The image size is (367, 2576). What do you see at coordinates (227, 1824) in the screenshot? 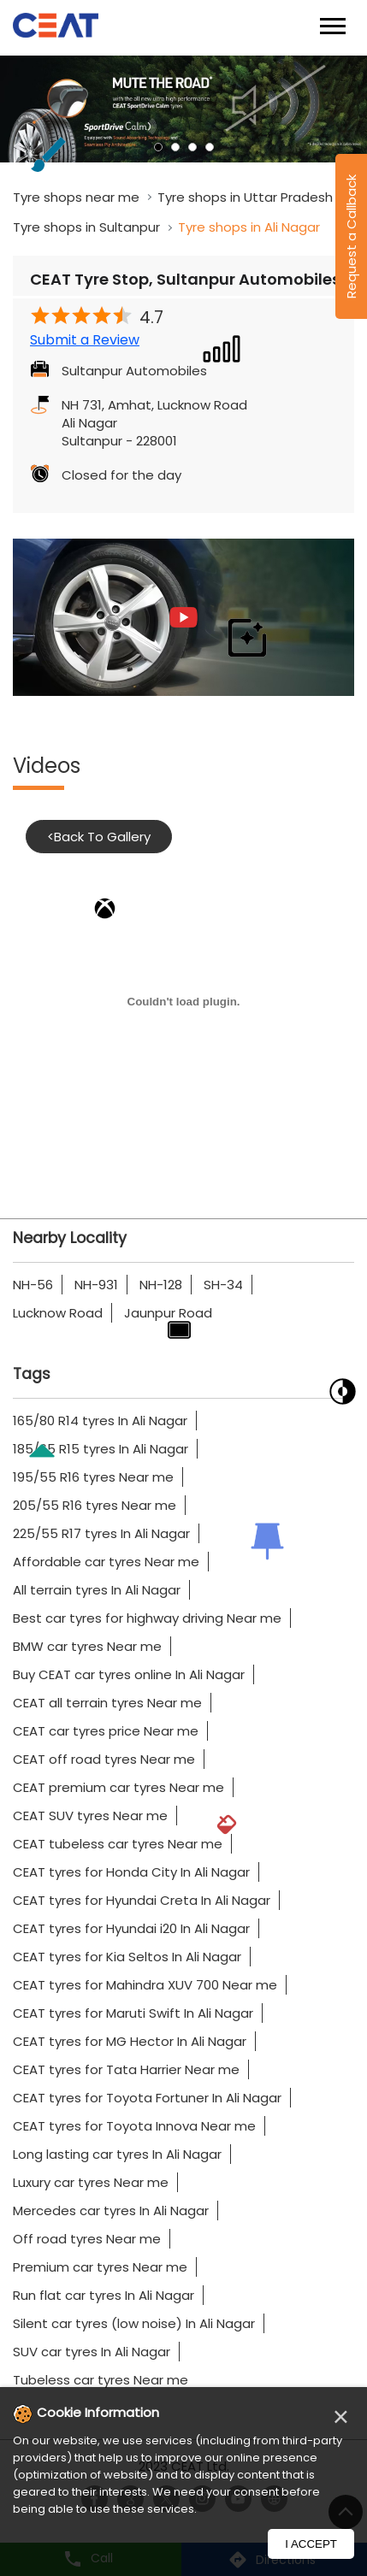
I see `fill an area with color` at bounding box center [227, 1824].